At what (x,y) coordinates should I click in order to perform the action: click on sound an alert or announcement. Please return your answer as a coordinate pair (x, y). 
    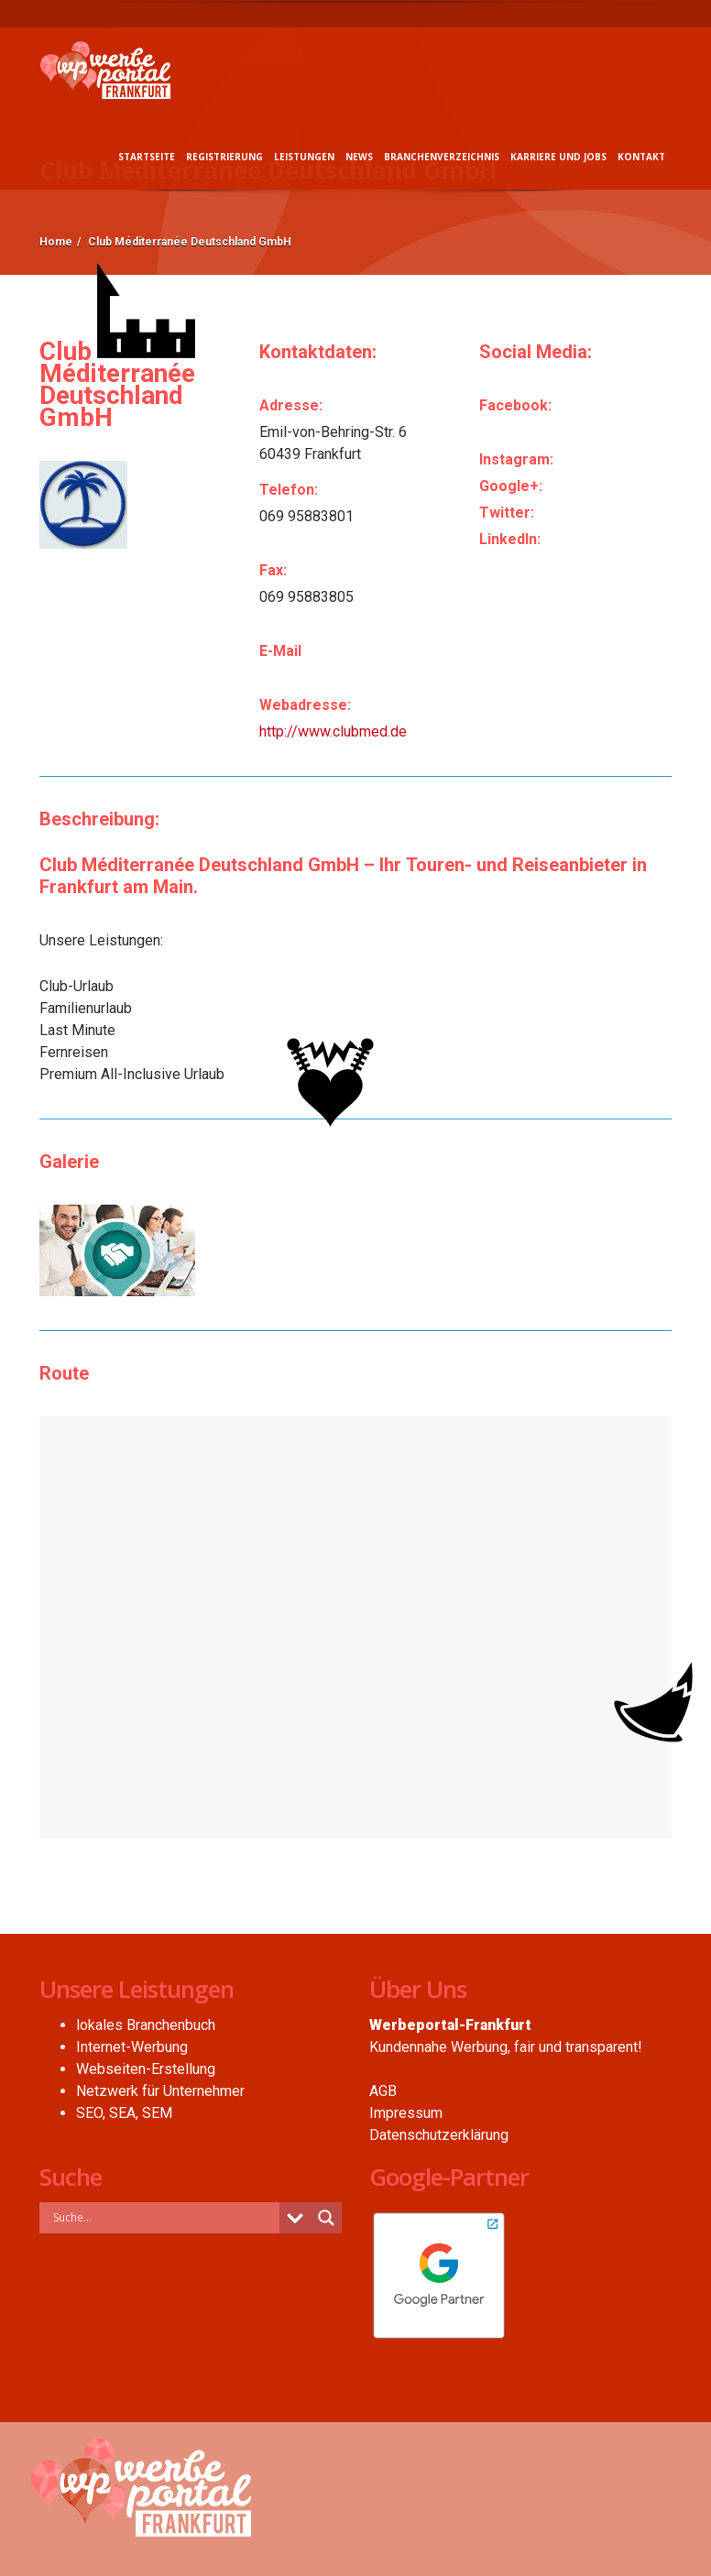
    Looking at the image, I should click on (654, 1699).